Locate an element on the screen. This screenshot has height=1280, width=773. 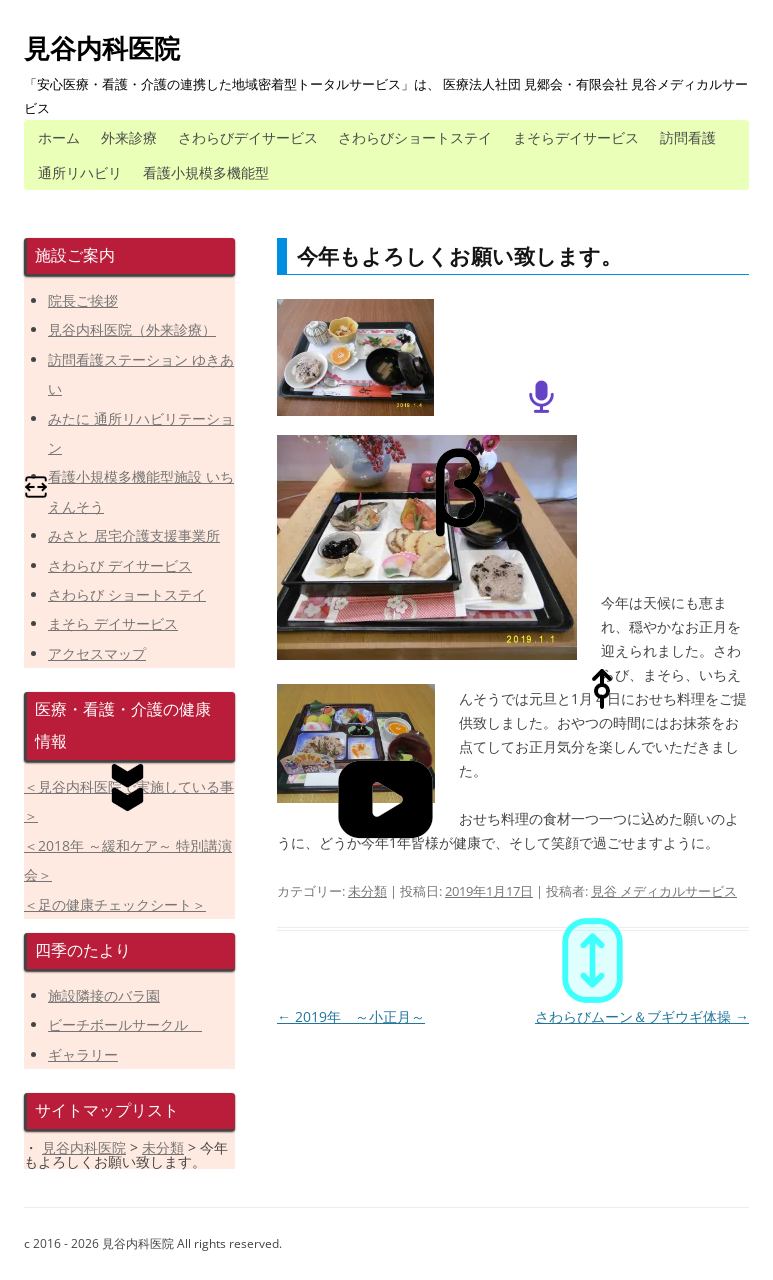
tap to start voice input is located at coordinates (541, 397).